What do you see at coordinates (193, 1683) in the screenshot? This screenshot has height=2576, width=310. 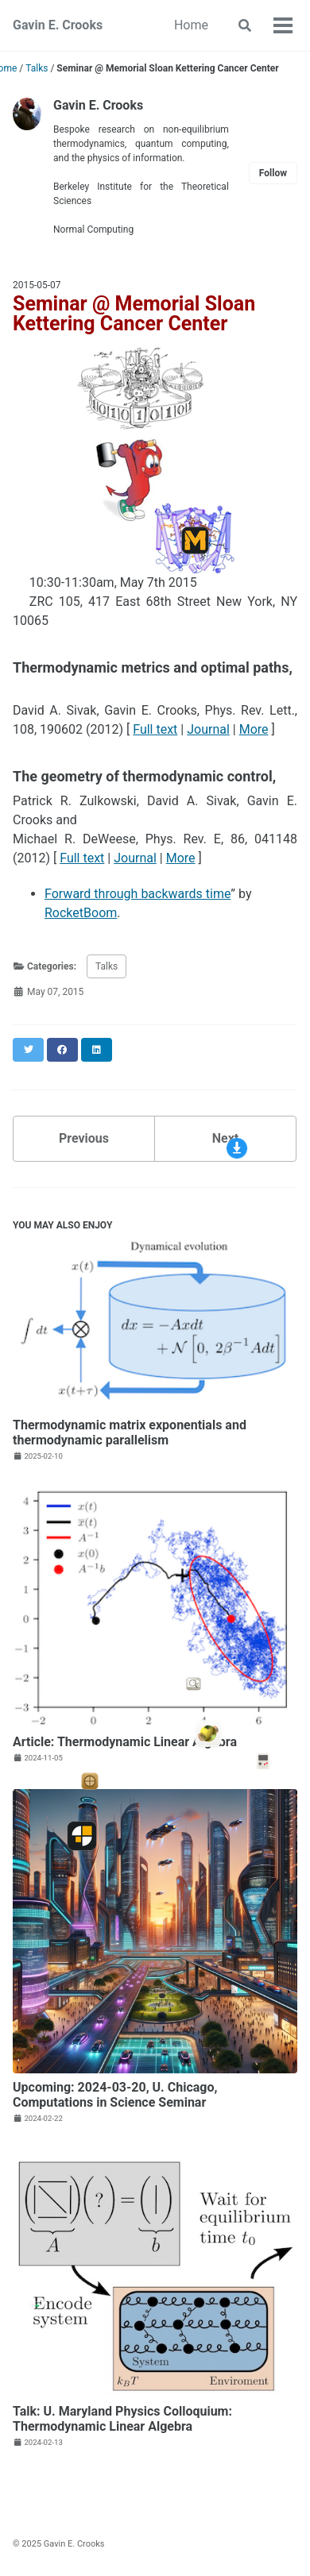 I see `open eye of gnome image viewer` at bounding box center [193, 1683].